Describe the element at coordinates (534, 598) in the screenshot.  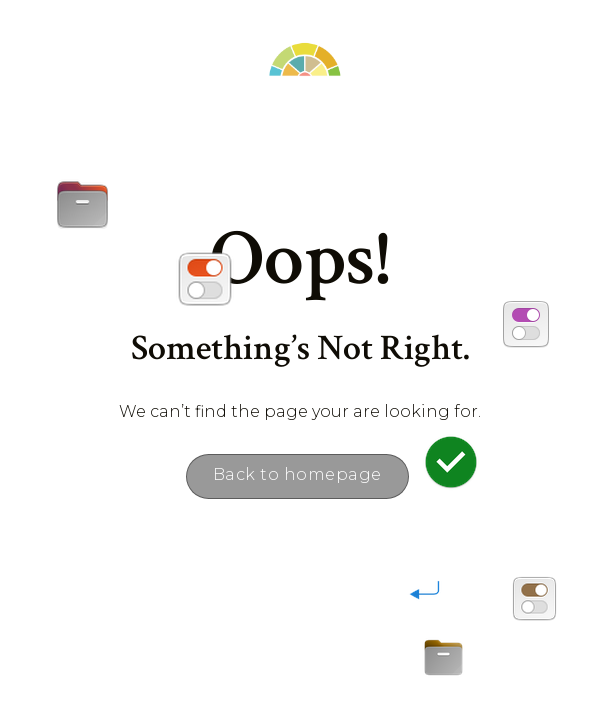
I see `open unity tweak tool settings` at that location.